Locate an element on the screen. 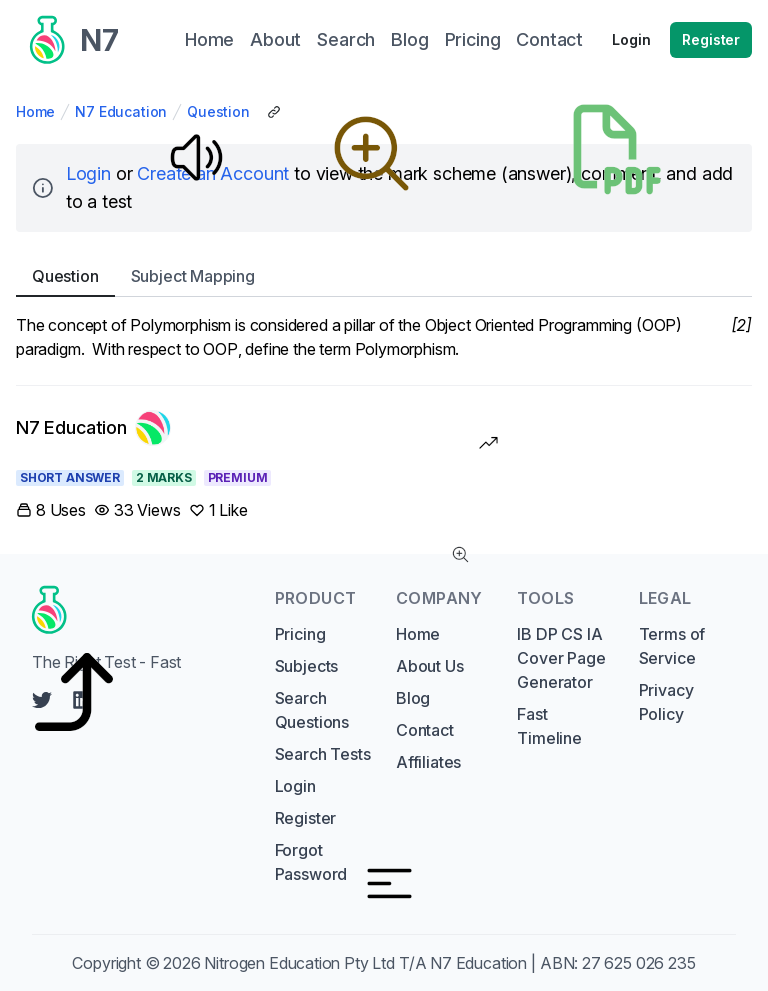 The image size is (768, 991). view or open a PDF document is located at coordinates (615, 146).